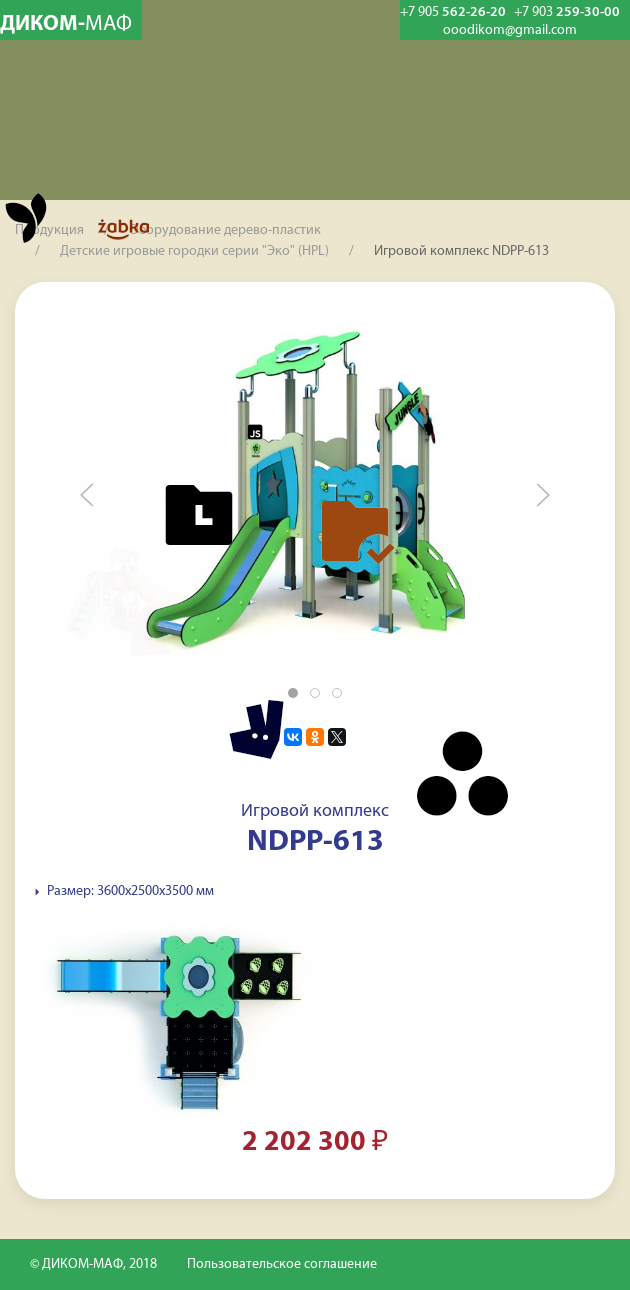 Image resolution: width=630 pixels, height=1290 pixels. I want to click on javascript programming language logo, so click(255, 432).